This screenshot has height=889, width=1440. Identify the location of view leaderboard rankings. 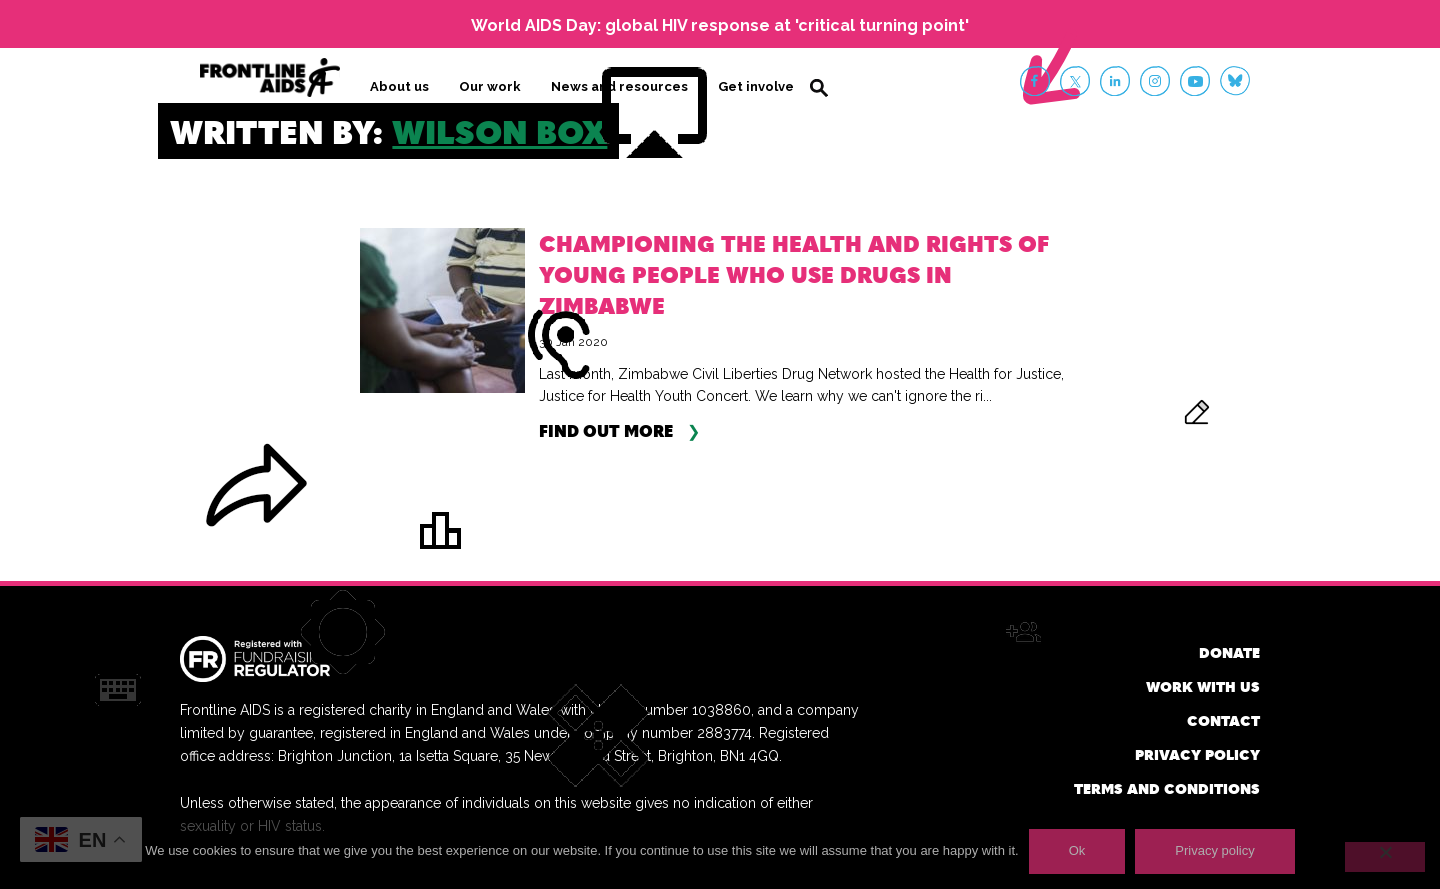
(440, 530).